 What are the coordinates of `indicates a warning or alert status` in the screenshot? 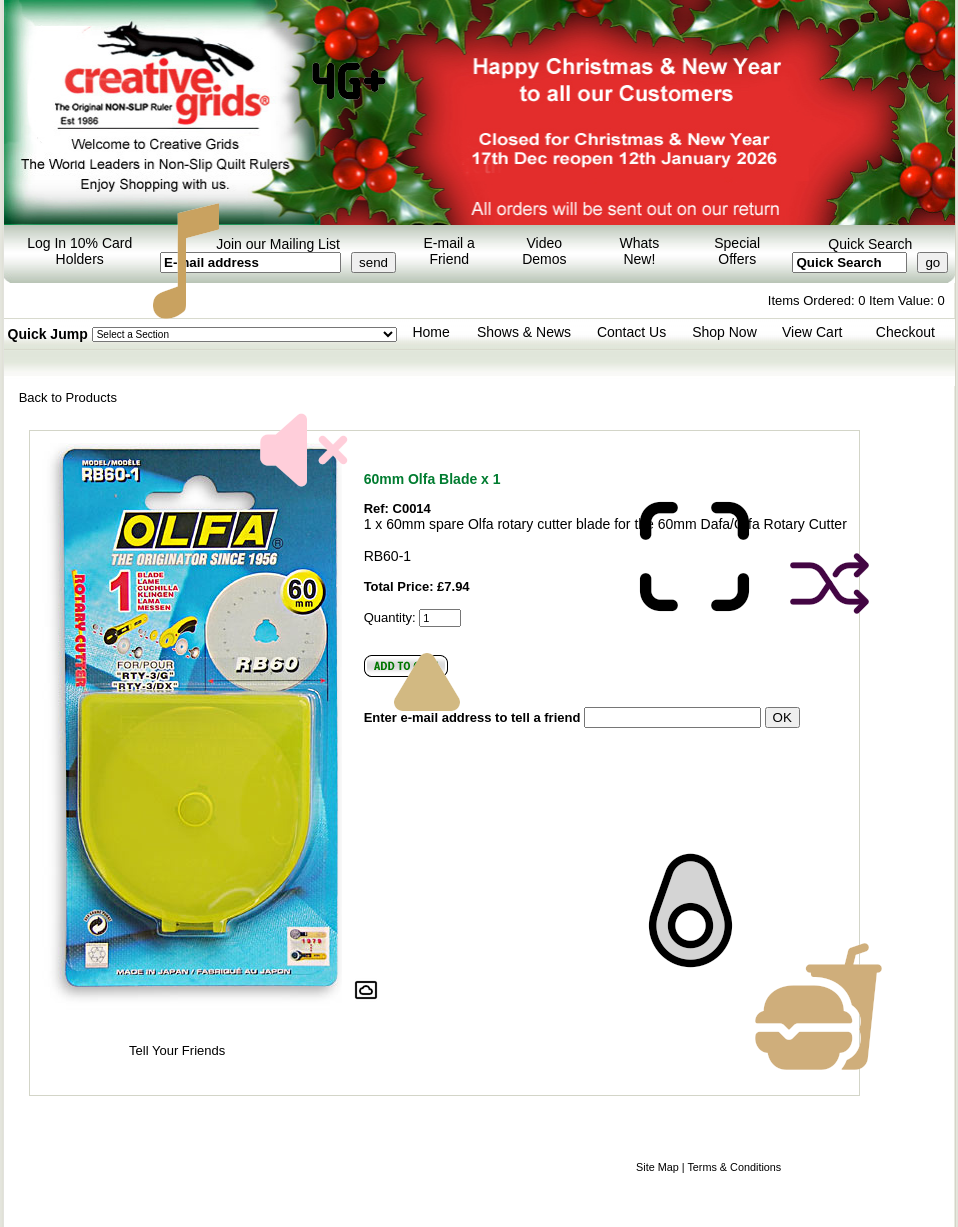 It's located at (427, 684).